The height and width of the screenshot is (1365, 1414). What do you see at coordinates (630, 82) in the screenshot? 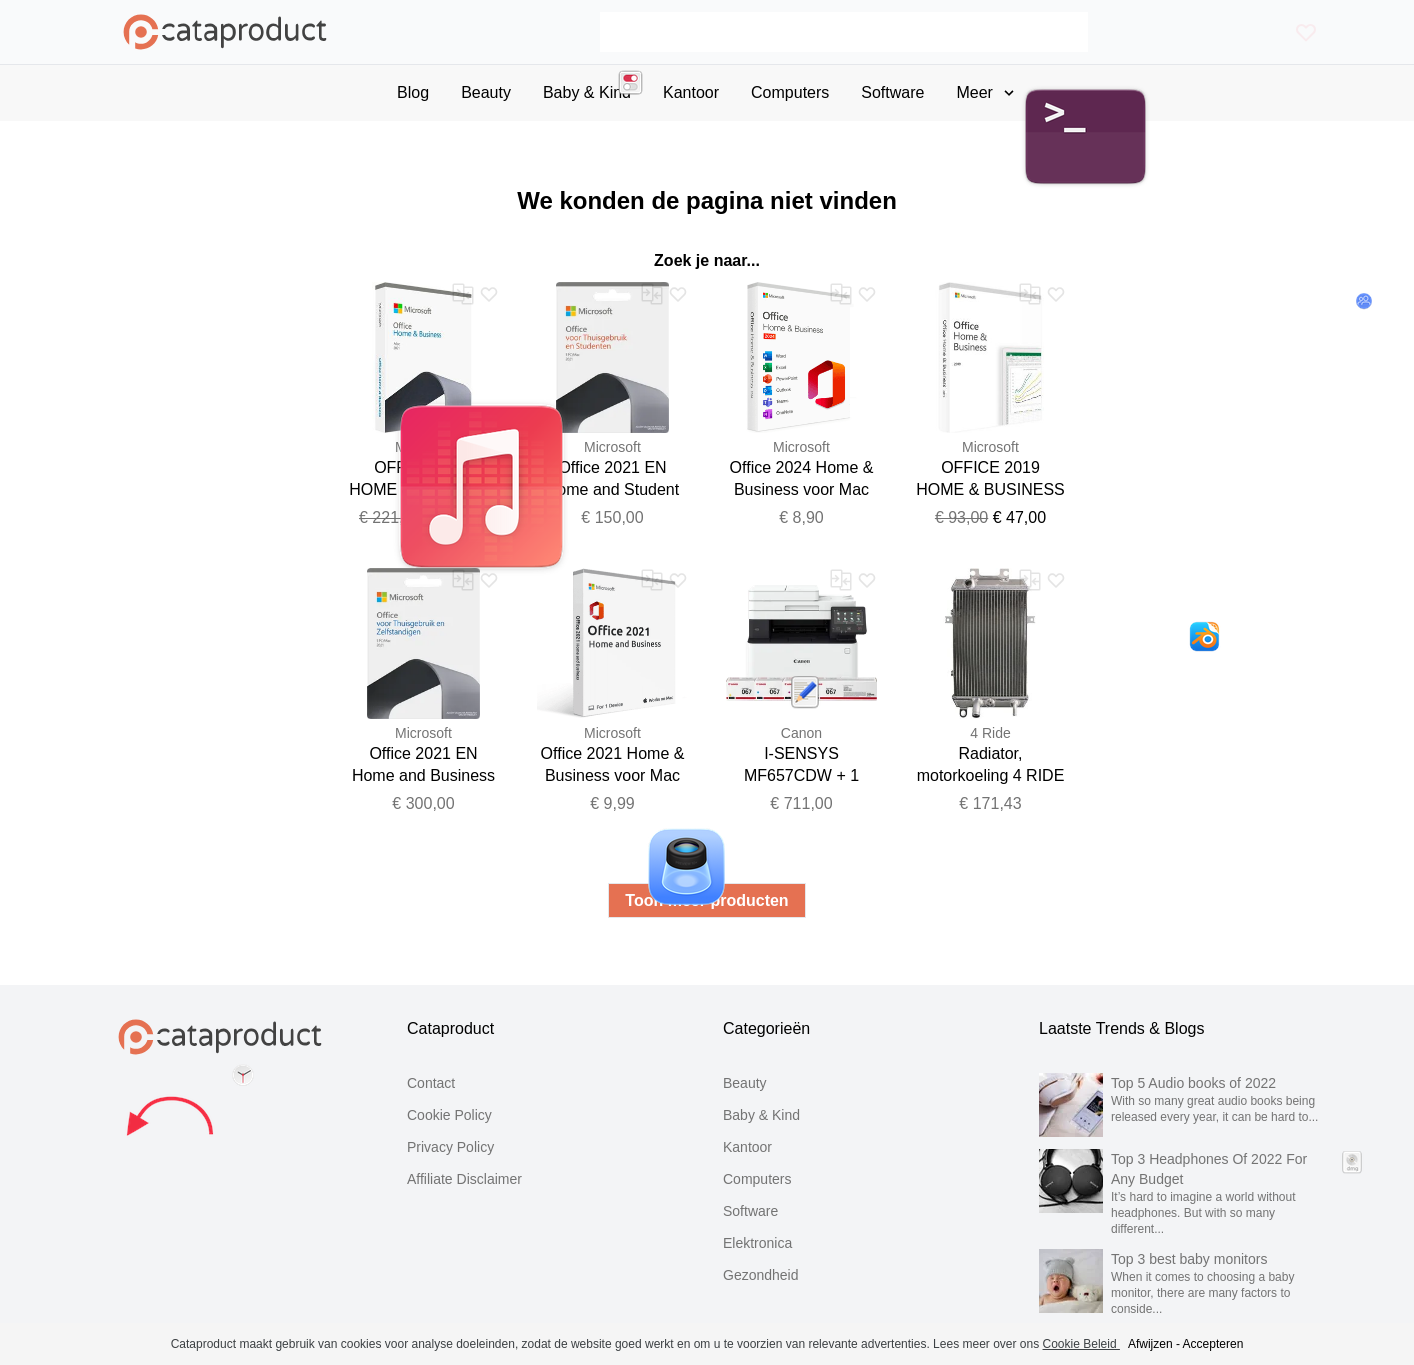
I see `open unity tweak tool settings` at bounding box center [630, 82].